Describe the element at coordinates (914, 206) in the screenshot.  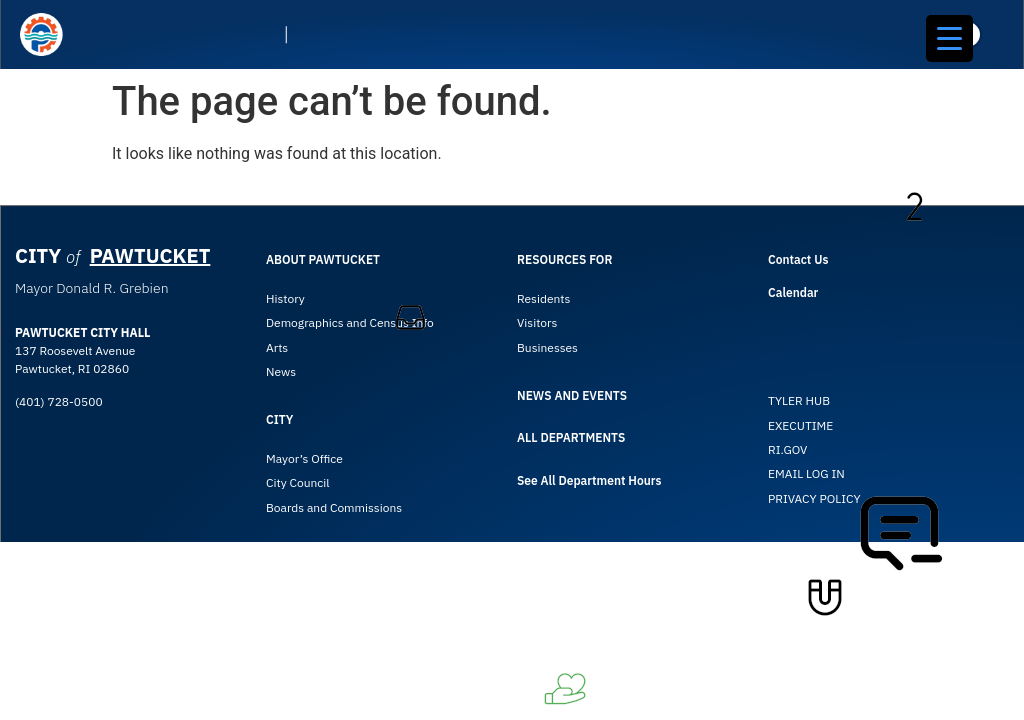
I see `indicates step two in a sequence or process` at that location.